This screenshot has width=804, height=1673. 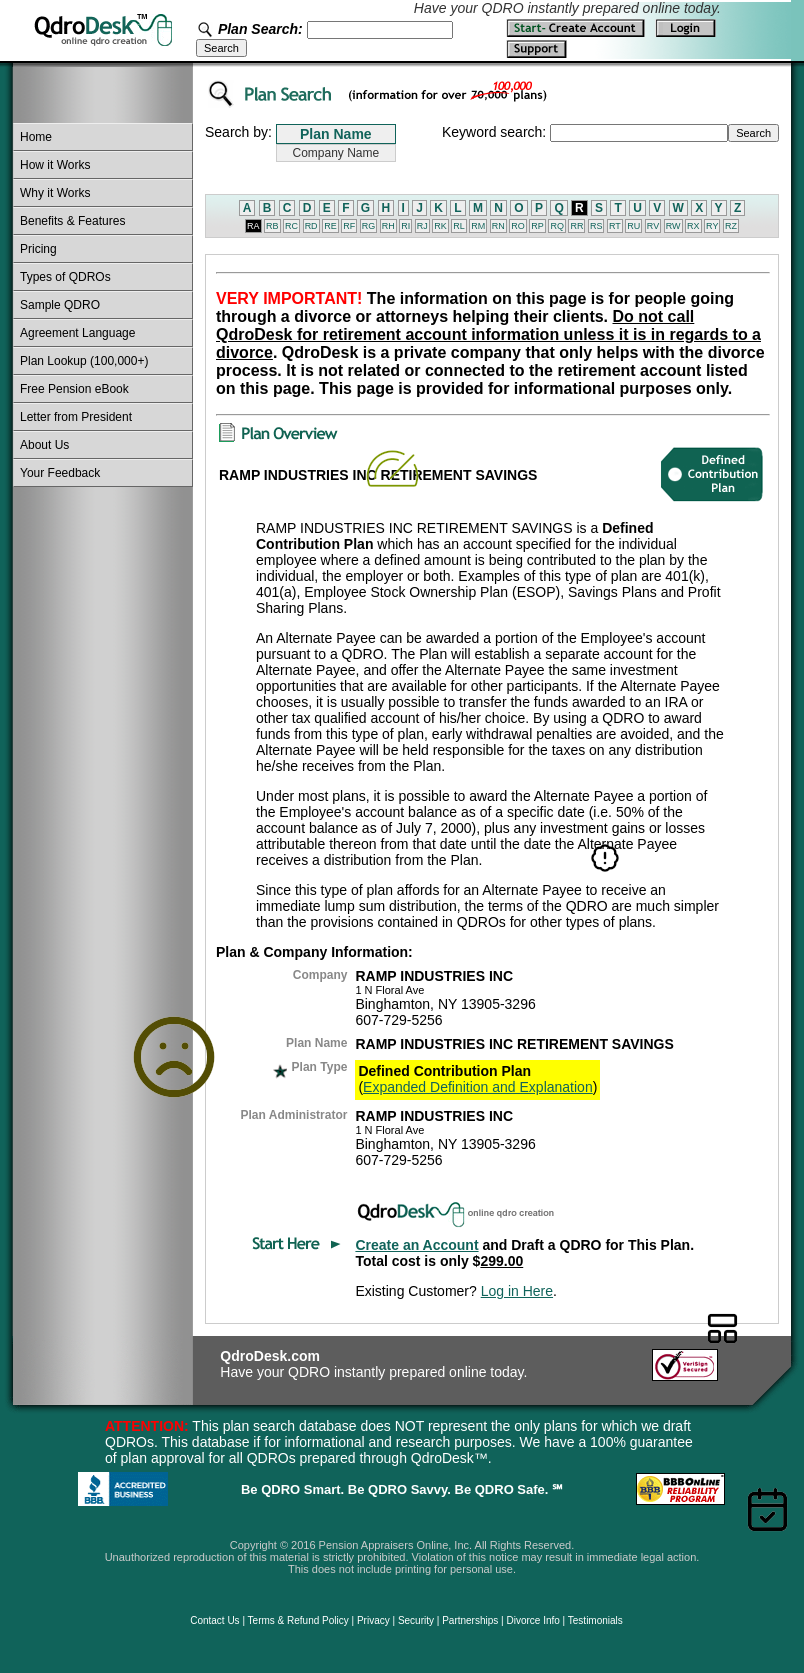 What do you see at coordinates (392, 470) in the screenshot?
I see `view performance or speed metrics` at bounding box center [392, 470].